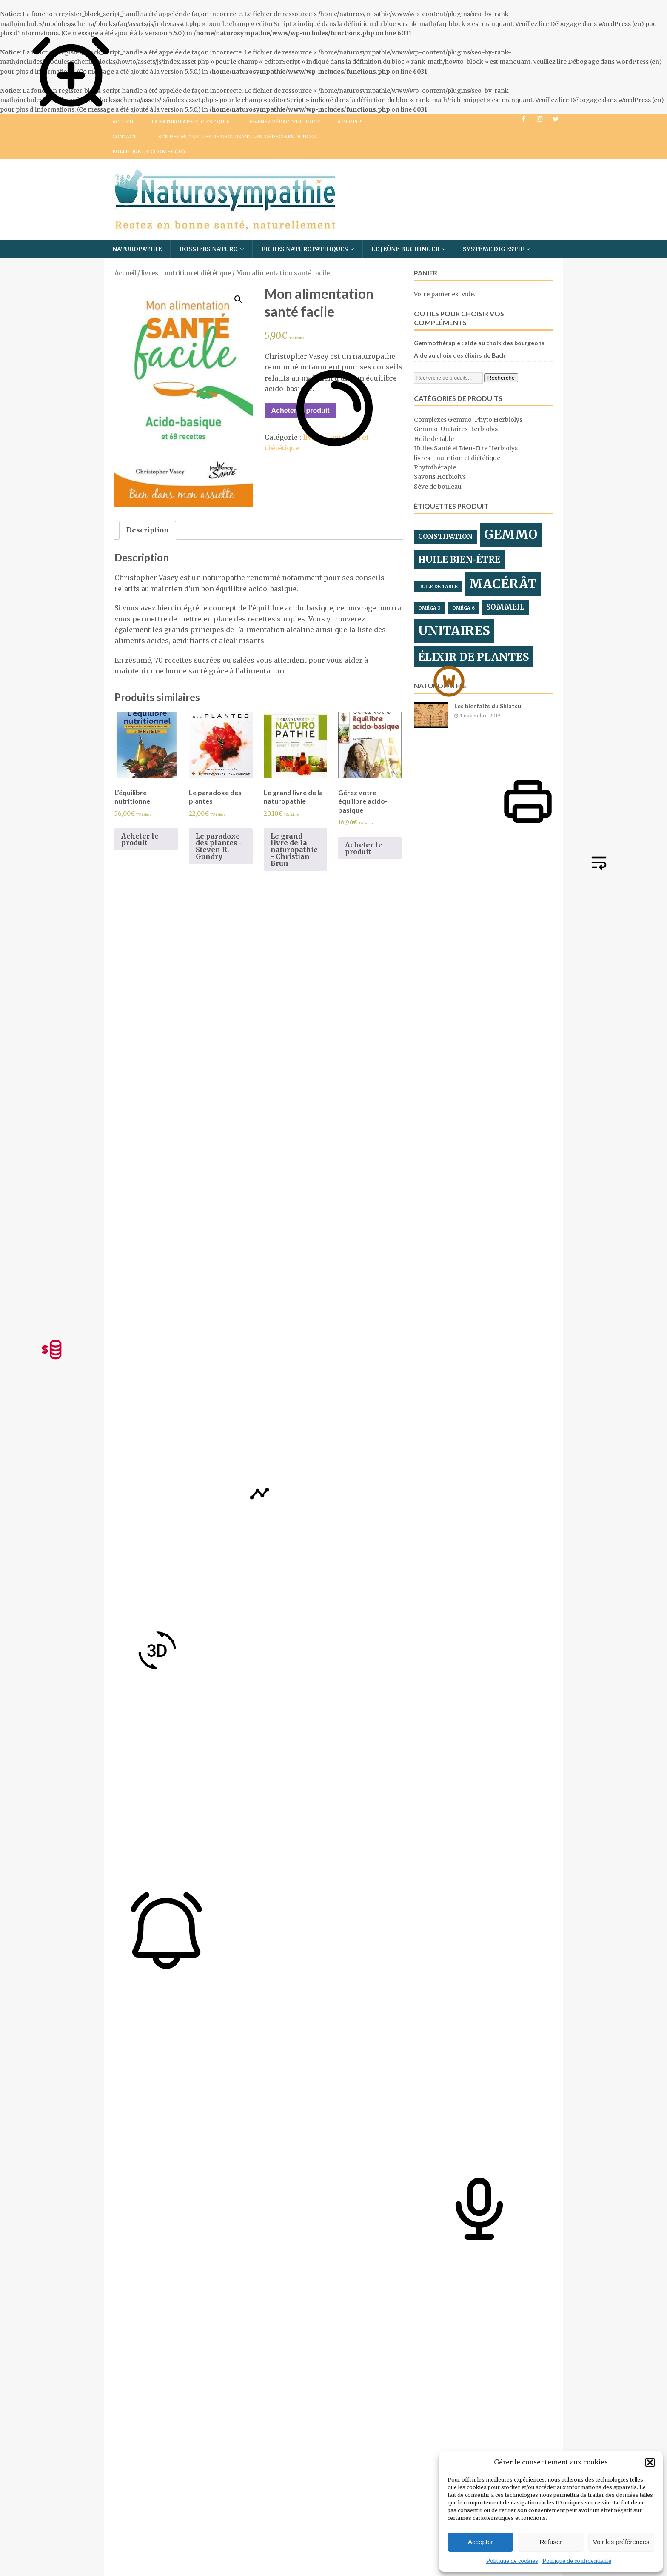 The height and width of the screenshot is (2576, 667). Describe the element at coordinates (259, 1494) in the screenshot. I see `view activity timeline or history` at that location.